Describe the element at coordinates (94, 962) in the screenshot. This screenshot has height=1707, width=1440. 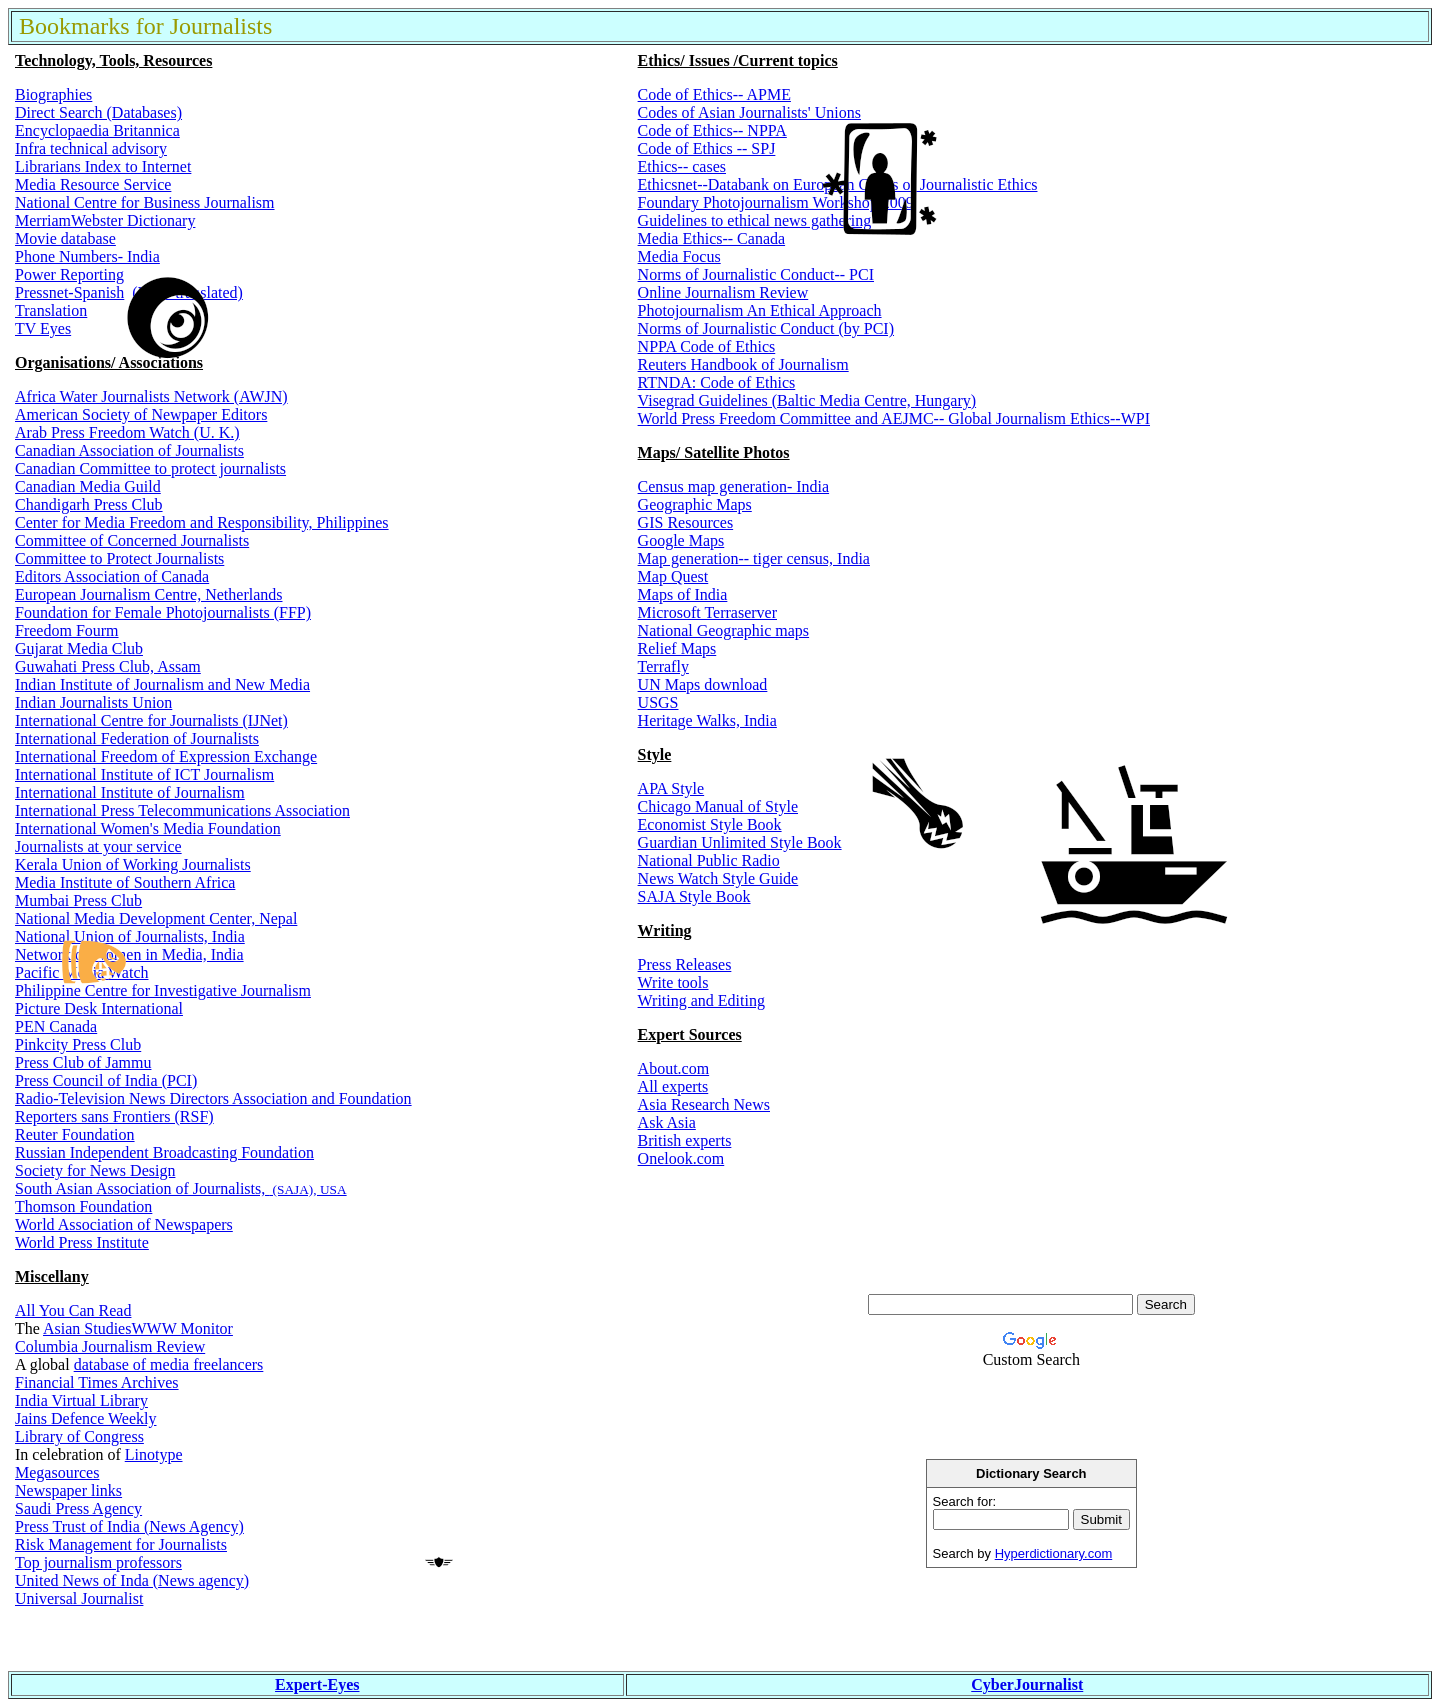
I see `bullet bill character from mario games` at that location.